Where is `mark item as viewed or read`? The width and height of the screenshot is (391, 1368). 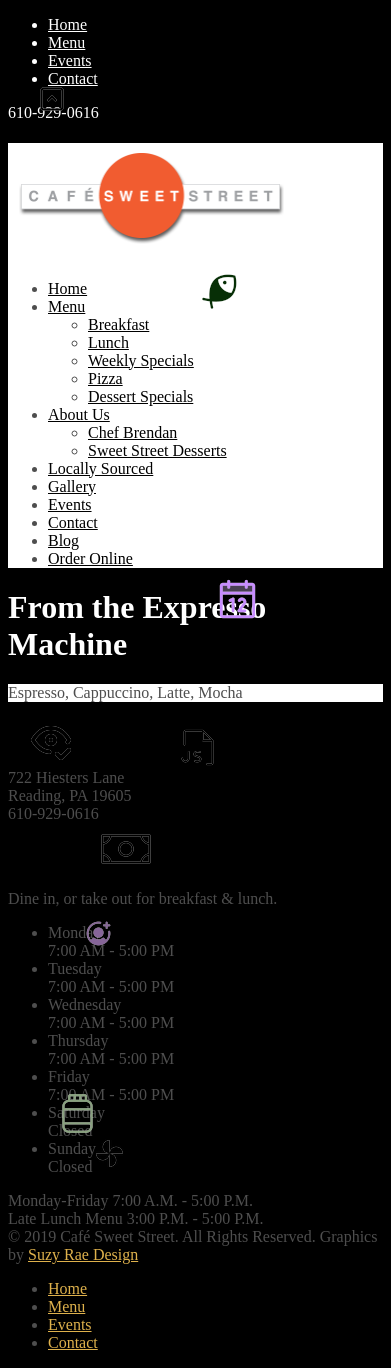 mark item as viewed or read is located at coordinates (51, 740).